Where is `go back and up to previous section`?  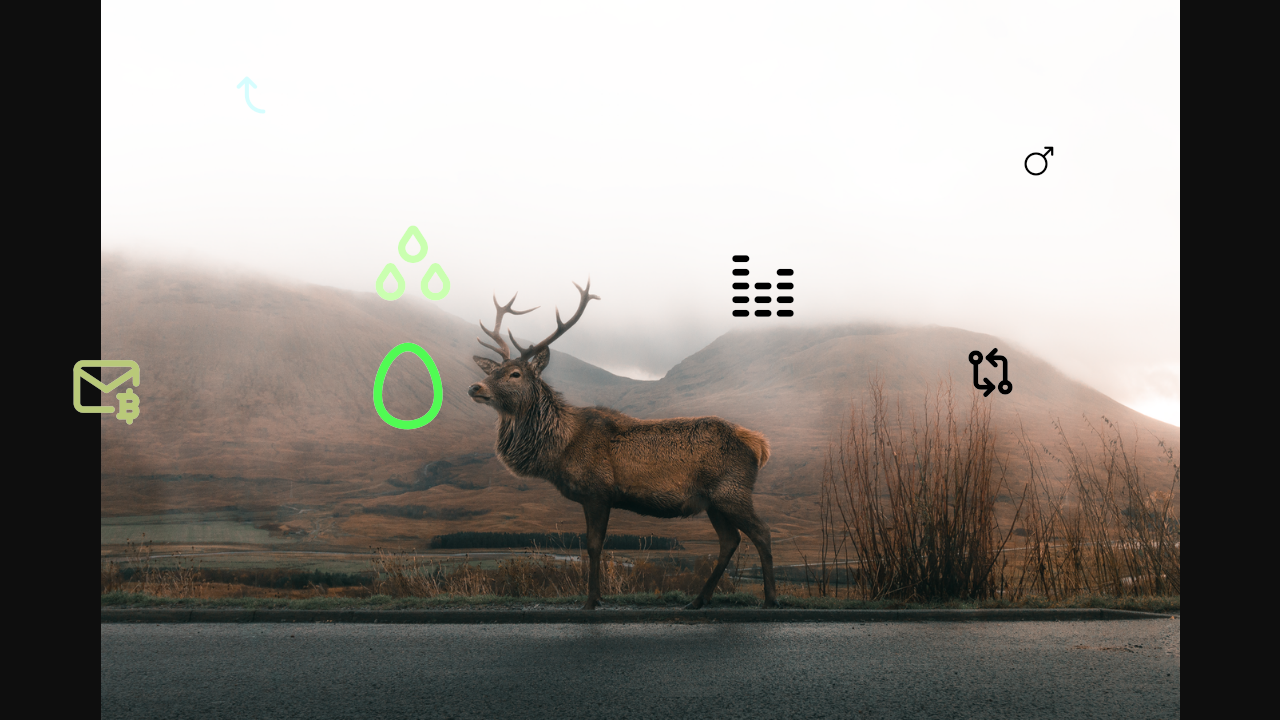
go back and up to previous section is located at coordinates (251, 95).